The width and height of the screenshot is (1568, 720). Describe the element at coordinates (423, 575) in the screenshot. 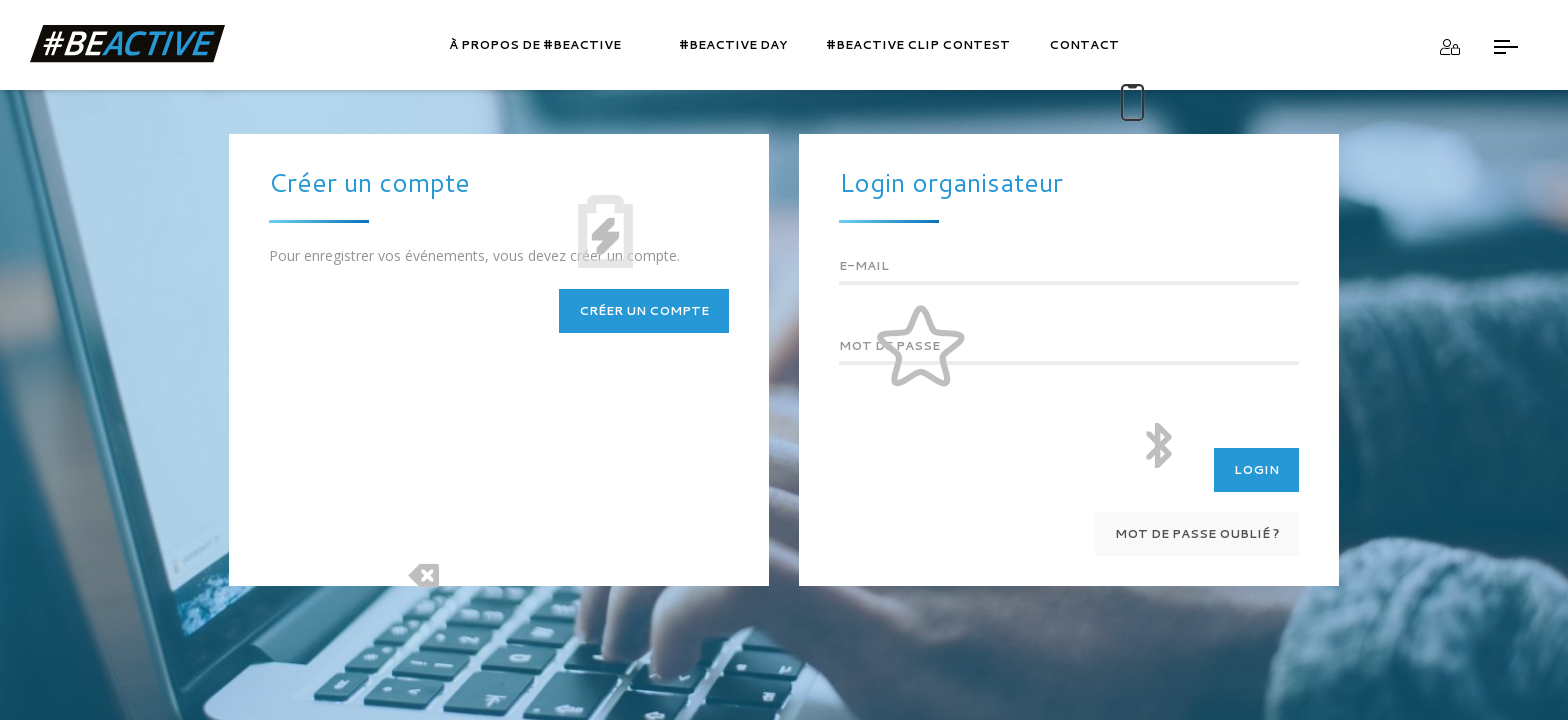

I see `clear or remove a tag` at that location.